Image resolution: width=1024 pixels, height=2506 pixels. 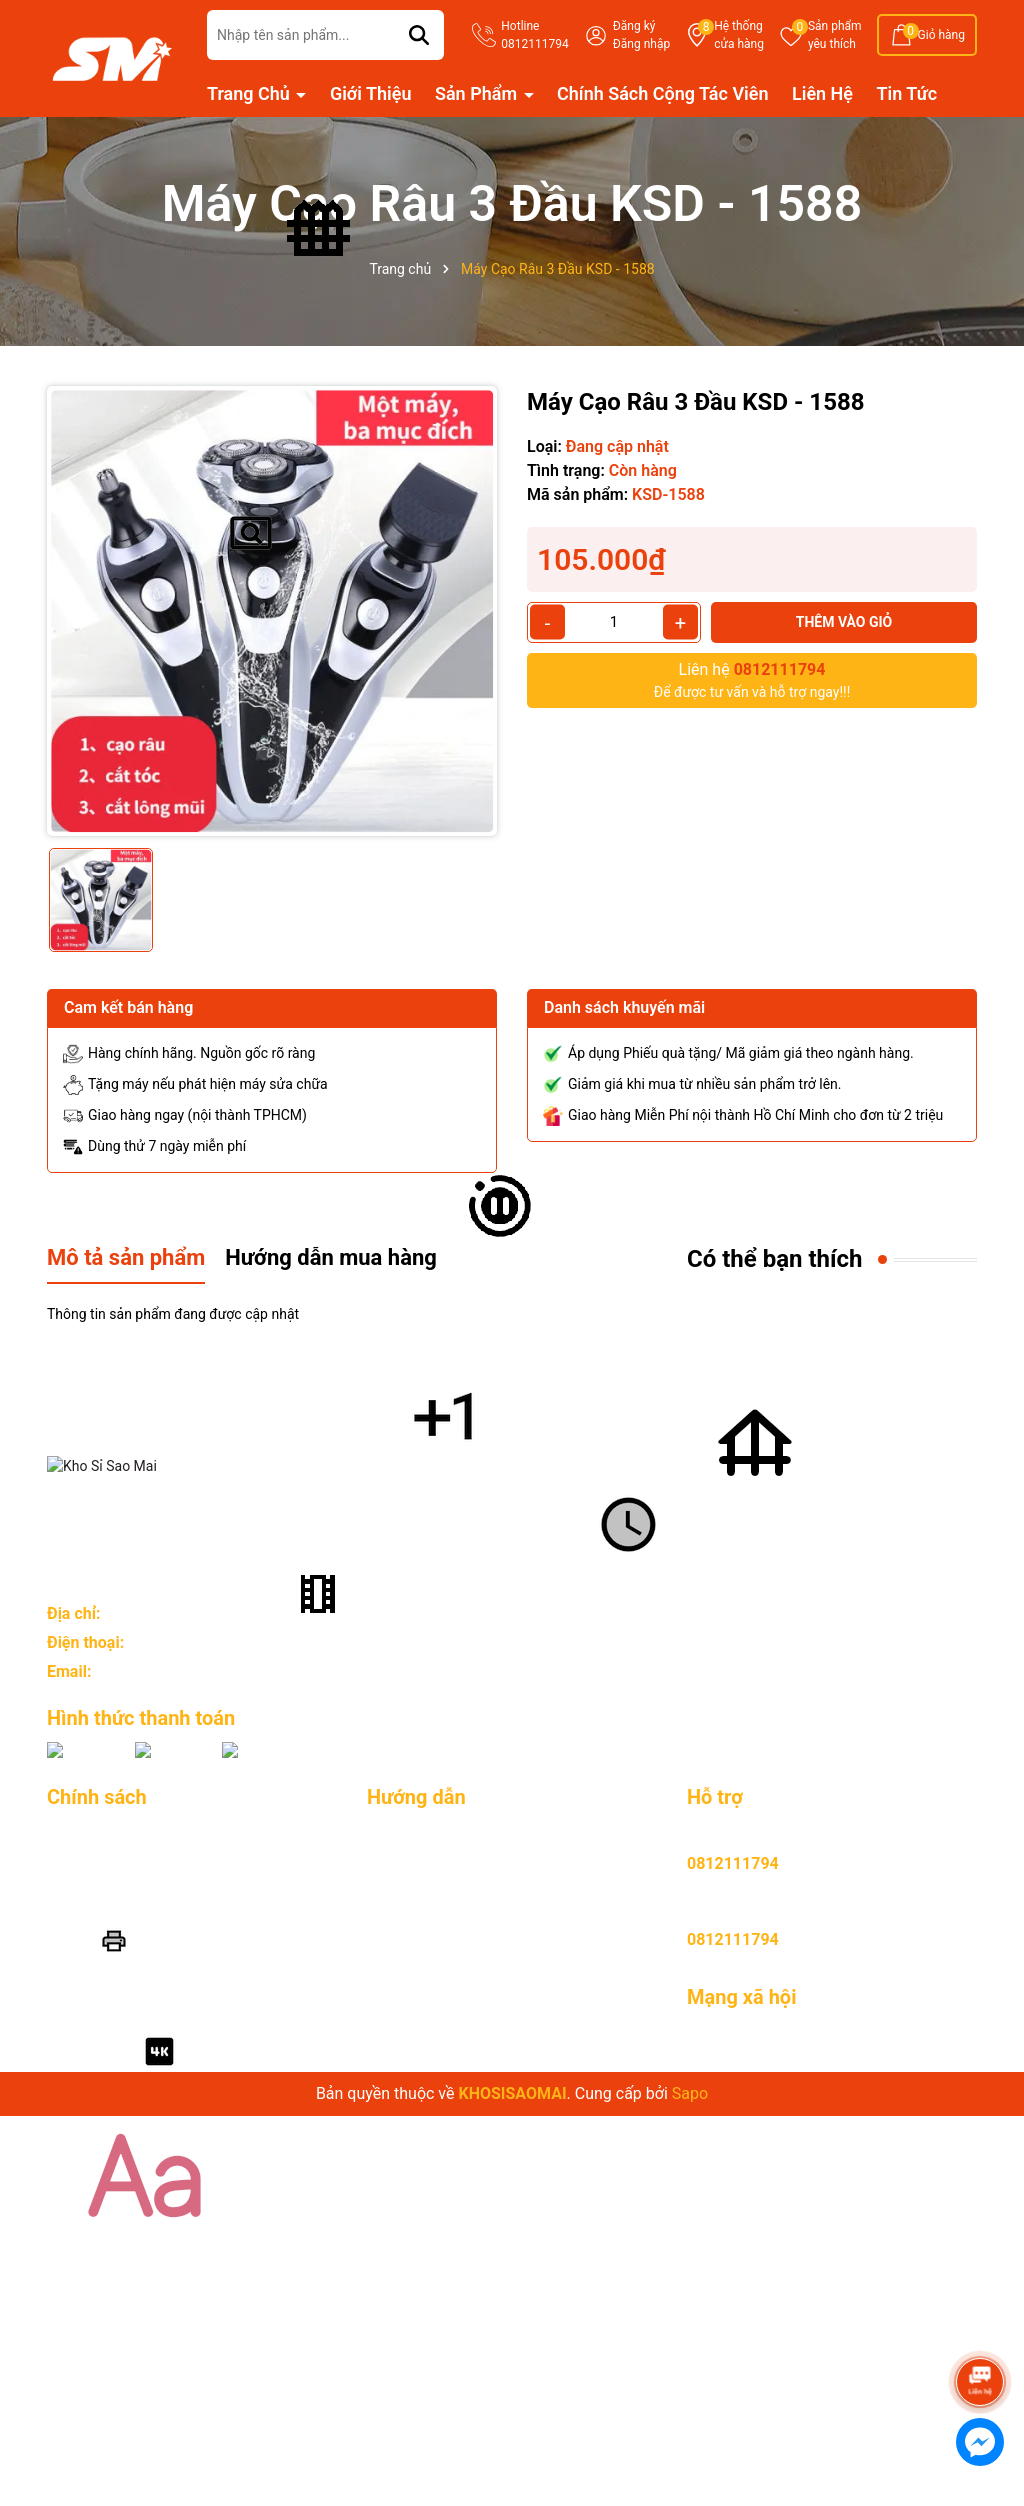 I want to click on print the current document or page, so click(x=114, y=1941).